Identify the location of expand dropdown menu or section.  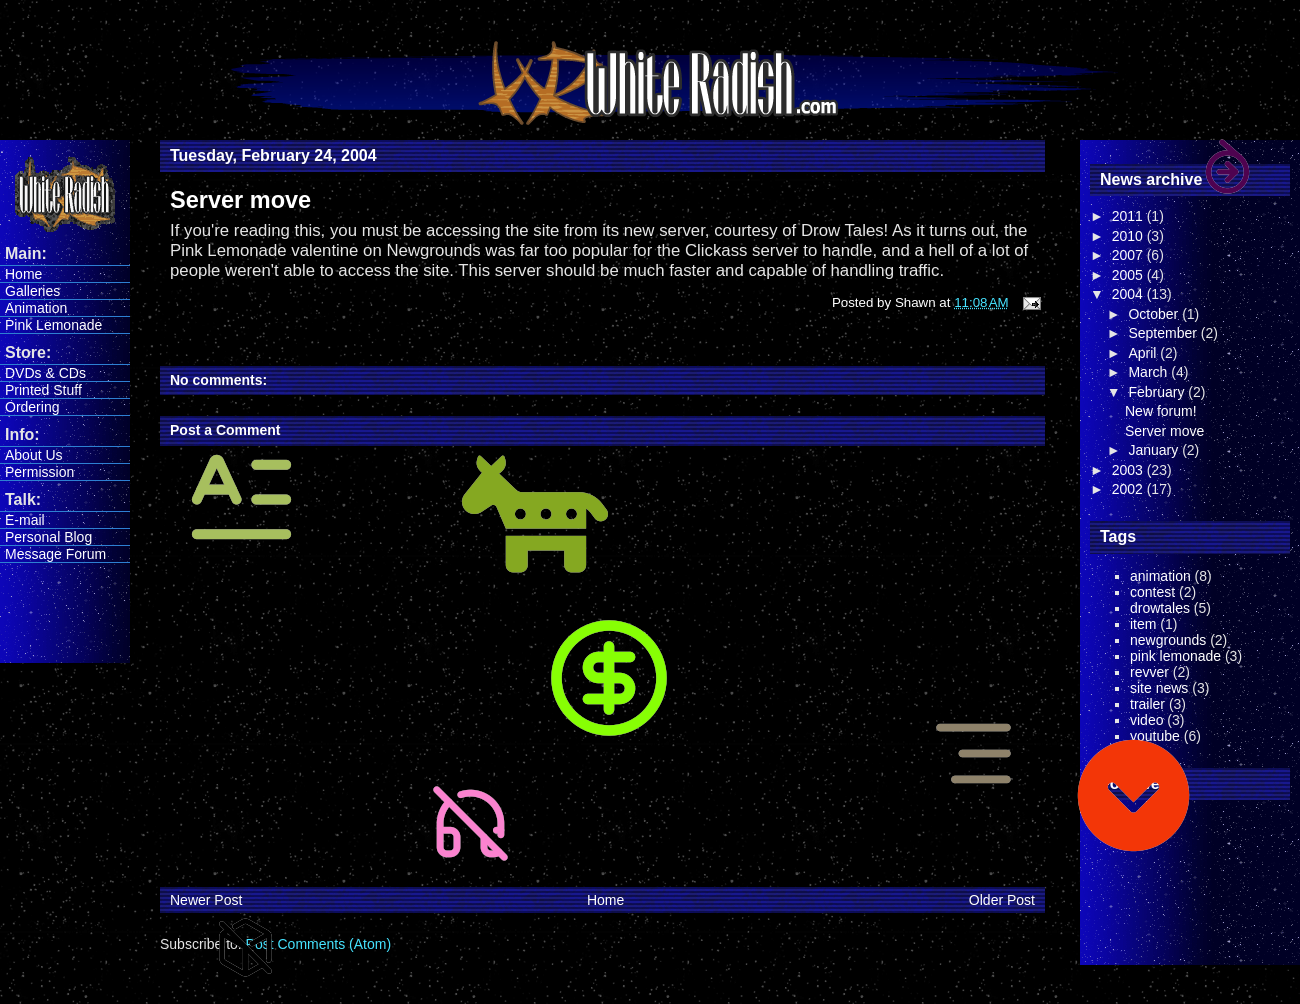
(1133, 795).